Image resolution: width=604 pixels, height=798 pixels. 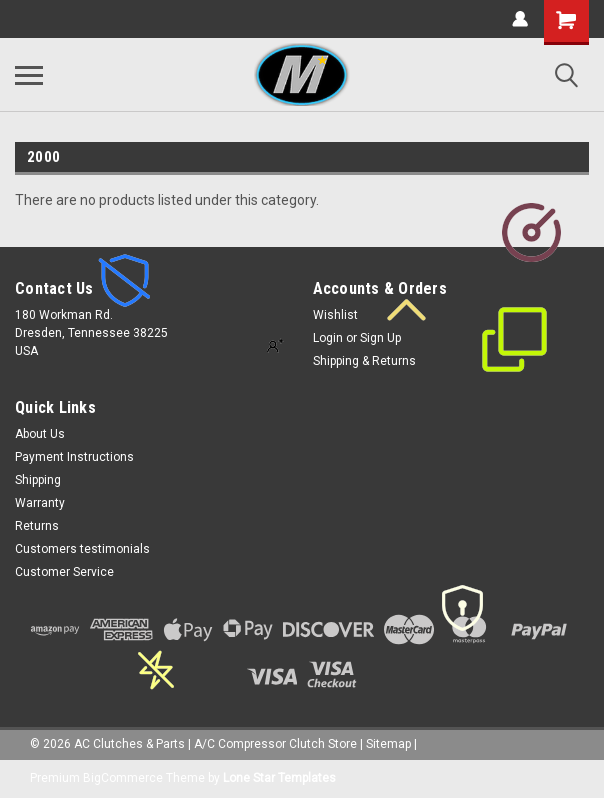 I want to click on copy to clipboard, so click(x=514, y=339).